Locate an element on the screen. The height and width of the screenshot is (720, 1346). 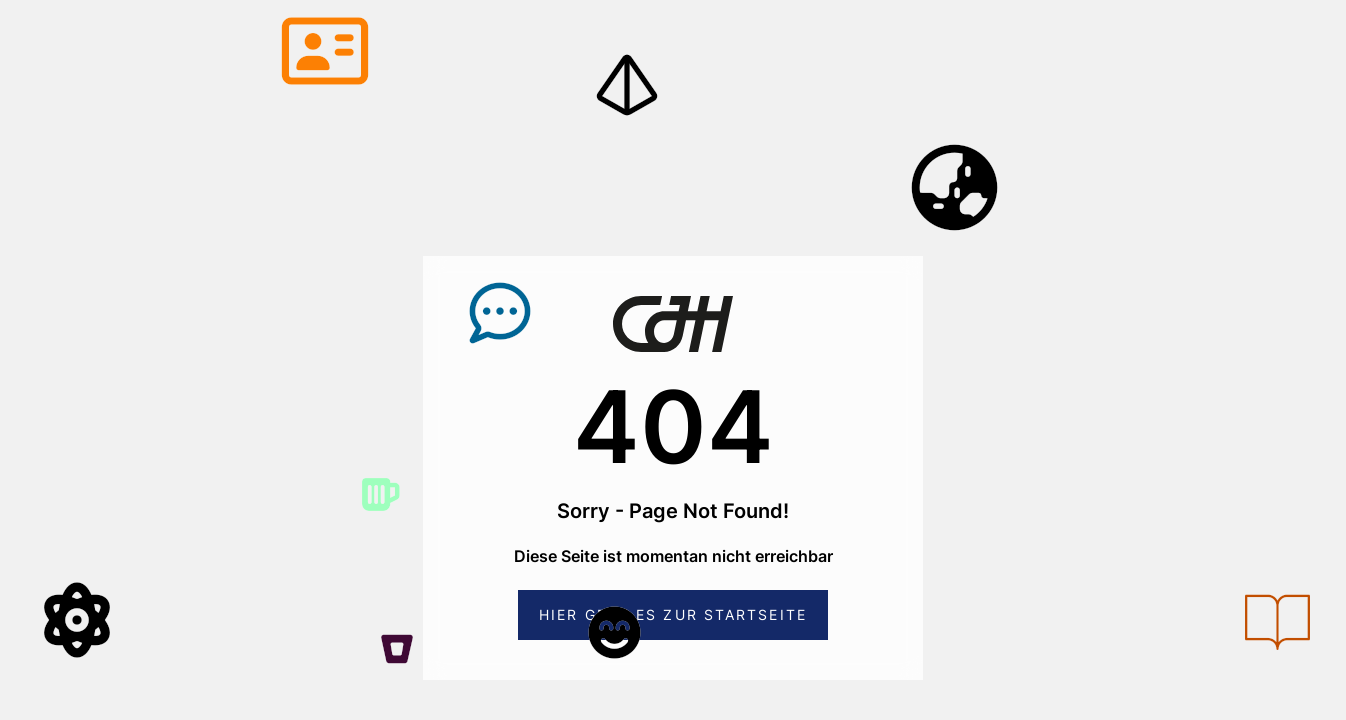
switch to asia region settings is located at coordinates (954, 187).